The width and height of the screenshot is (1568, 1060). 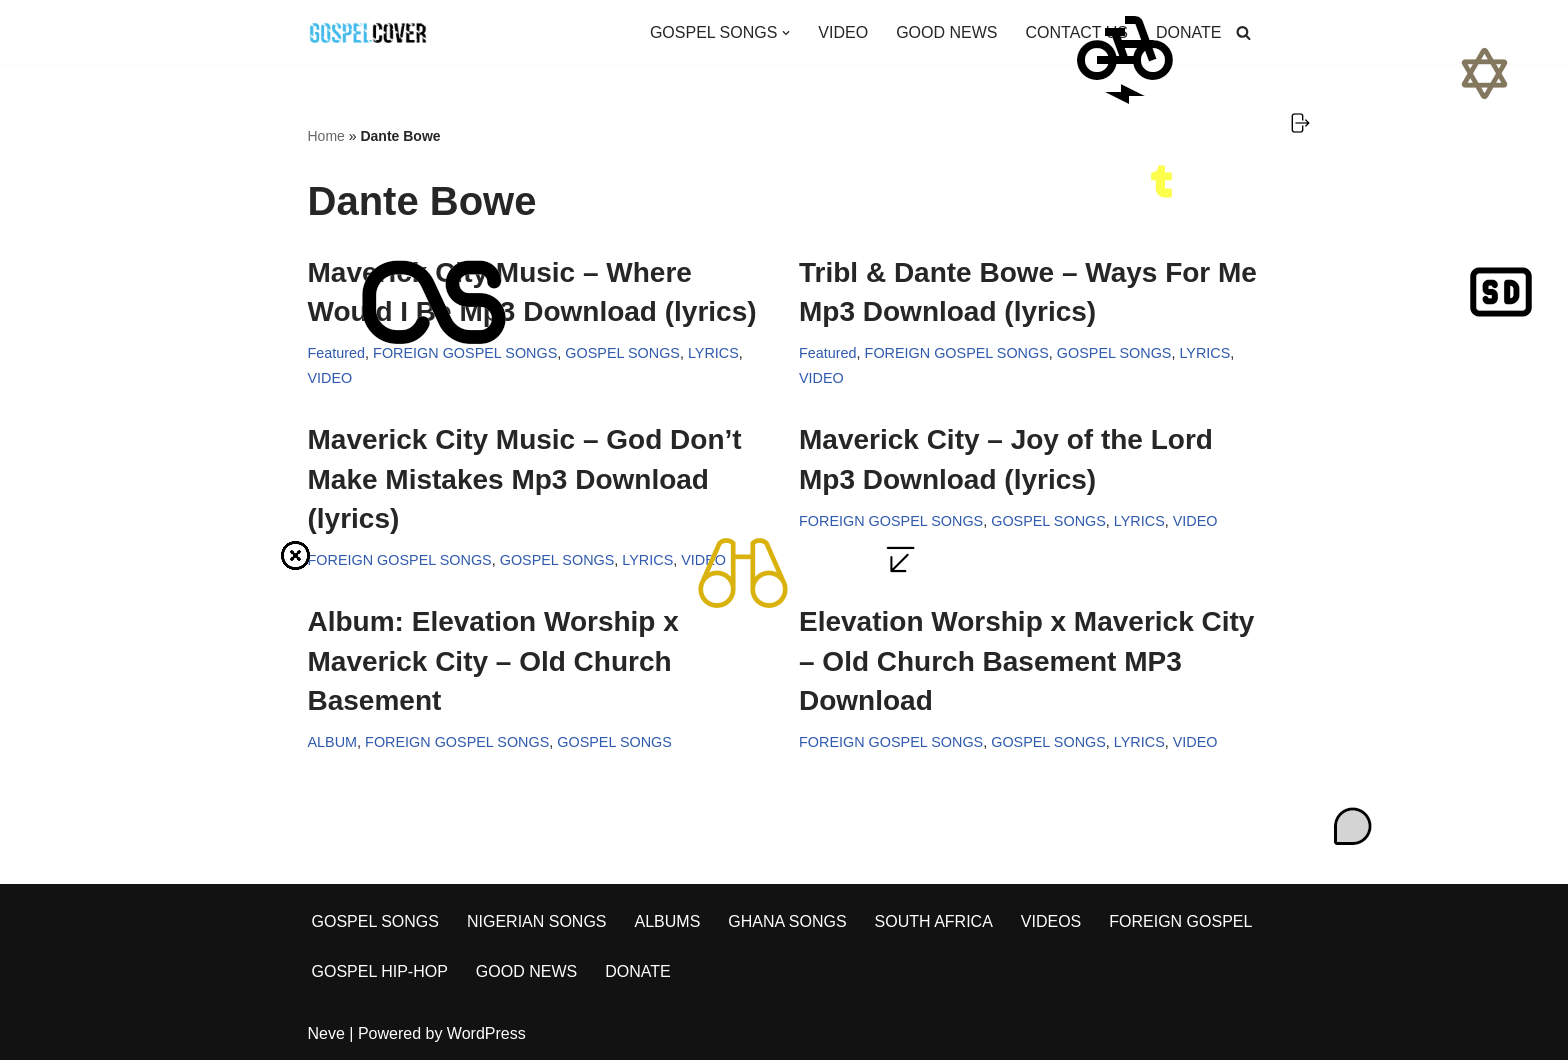 What do you see at coordinates (1299, 123) in the screenshot?
I see `log out of your account` at bounding box center [1299, 123].